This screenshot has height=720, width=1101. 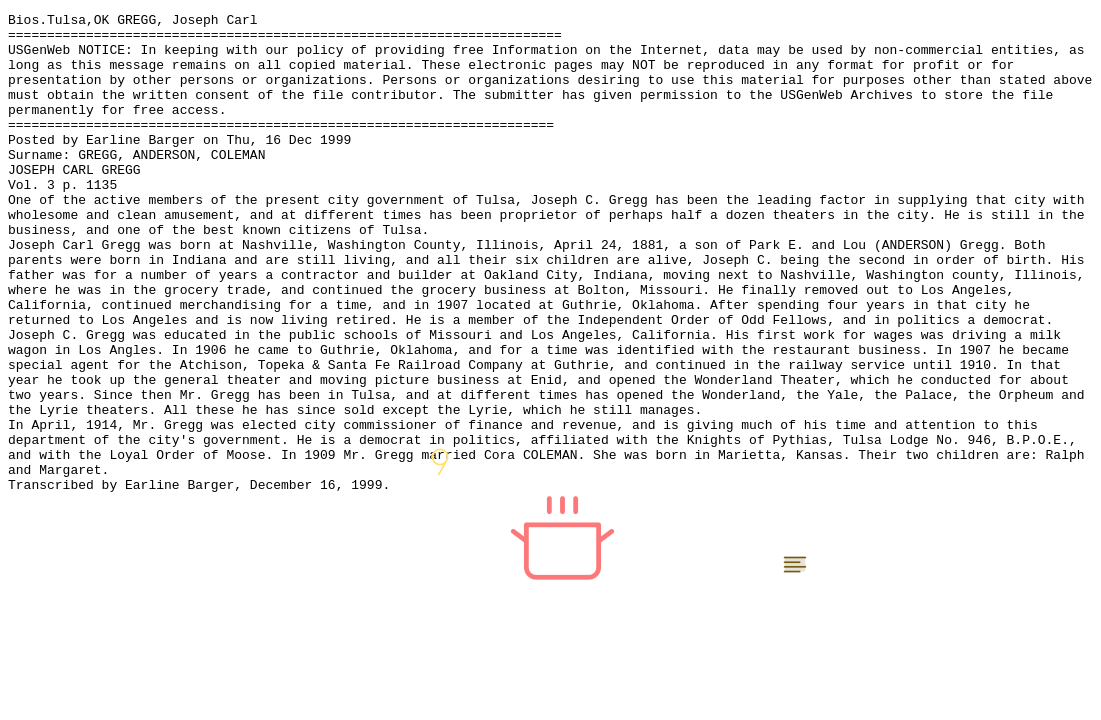 What do you see at coordinates (440, 462) in the screenshot?
I see `indicates the number nine in a list or sequence` at bounding box center [440, 462].